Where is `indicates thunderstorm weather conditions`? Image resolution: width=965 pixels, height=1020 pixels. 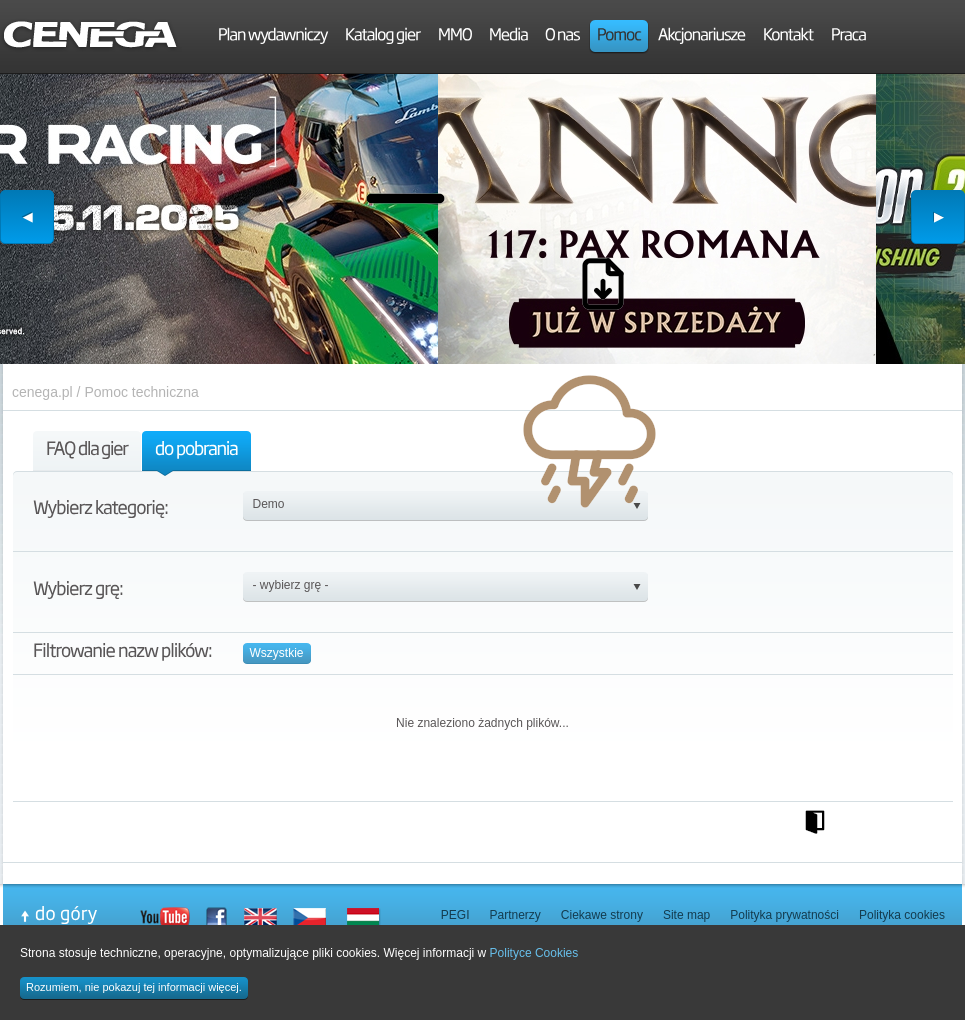 indicates thunderstorm weather conditions is located at coordinates (589, 441).